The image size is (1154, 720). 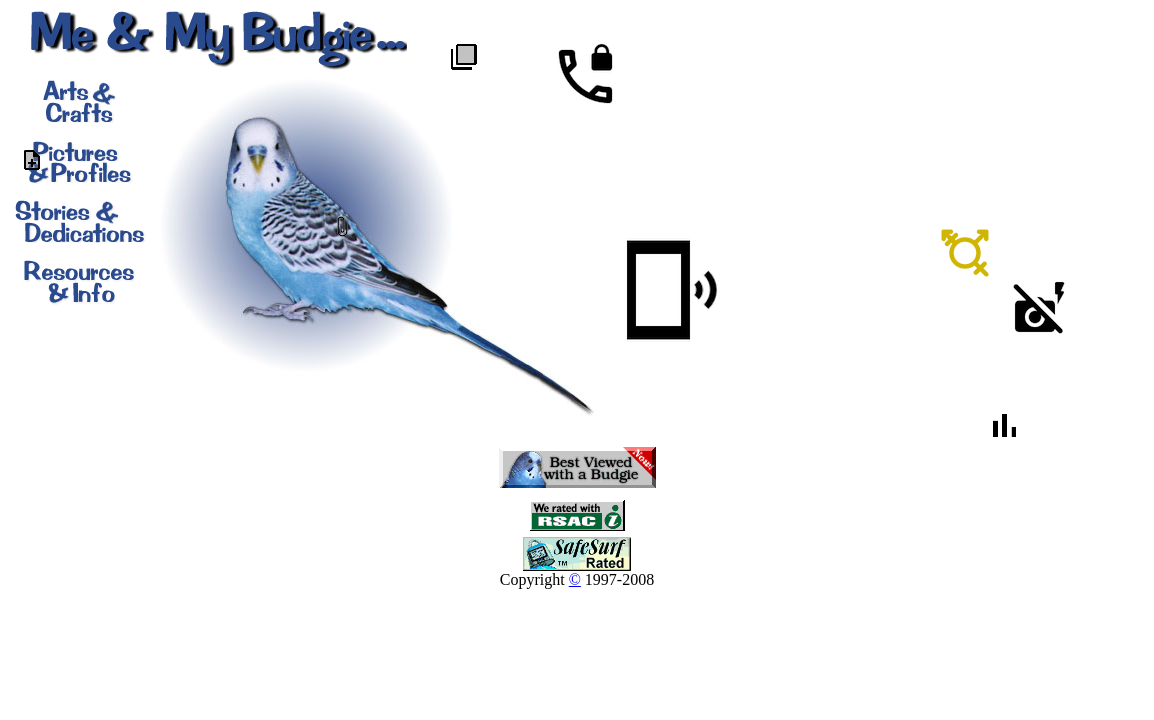 What do you see at coordinates (32, 160) in the screenshot?
I see `create a new note or document` at bounding box center [32, 160].